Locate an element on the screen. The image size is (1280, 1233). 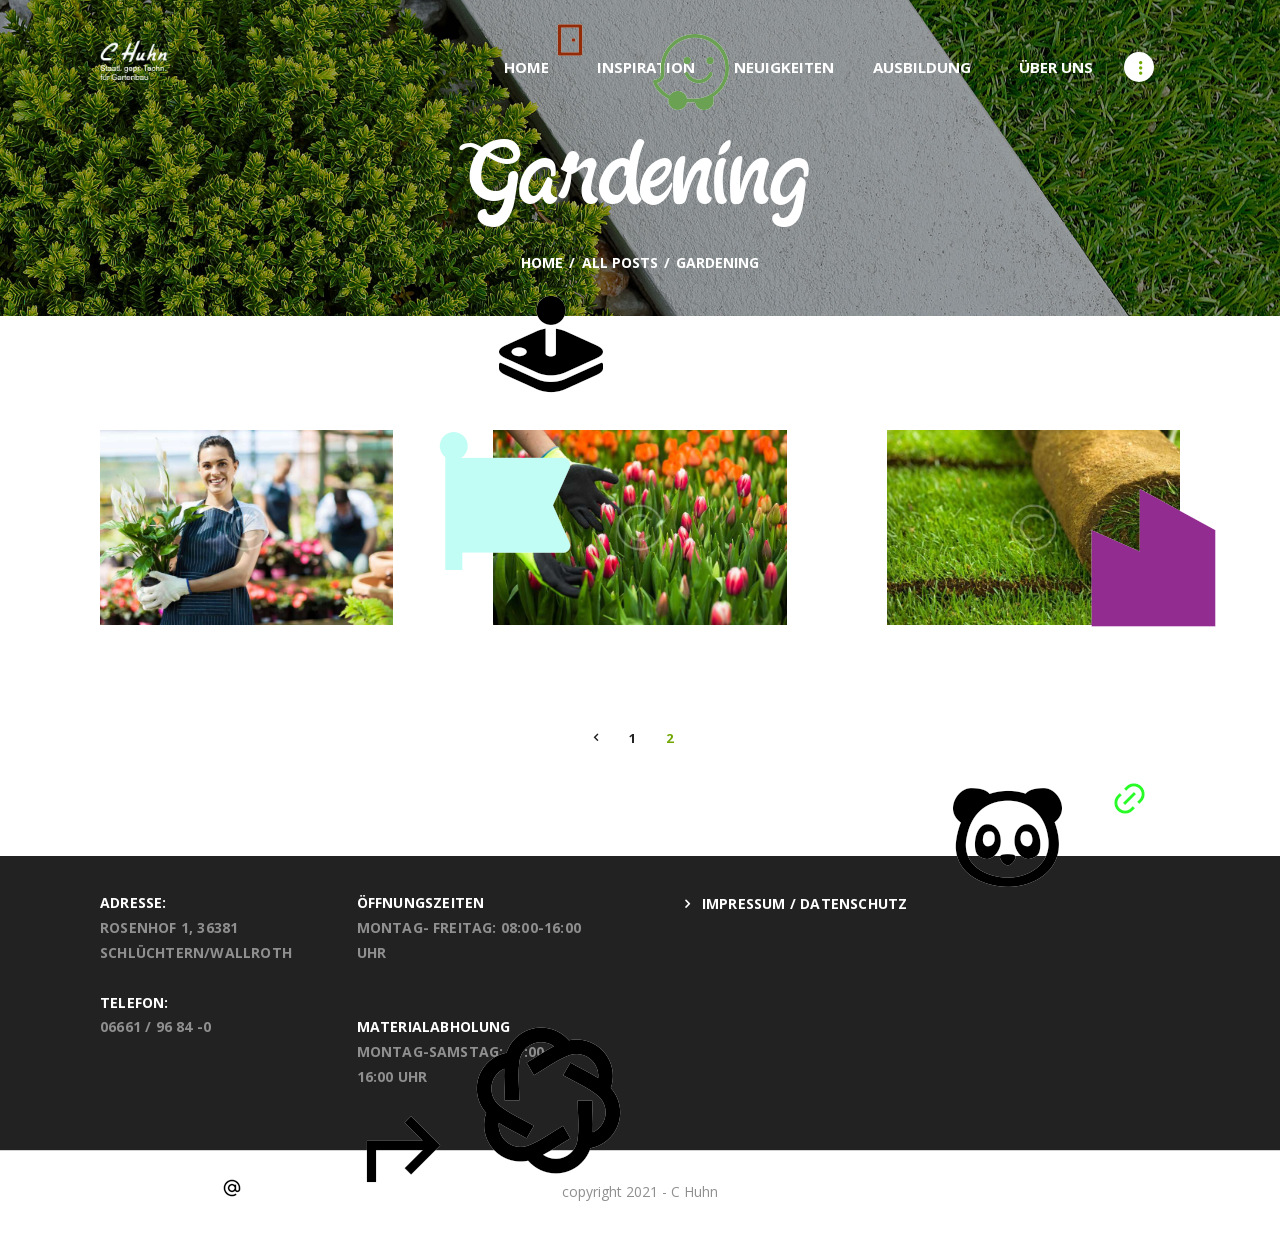
open Monica AI assistant is located at coordinates (1007, 837).